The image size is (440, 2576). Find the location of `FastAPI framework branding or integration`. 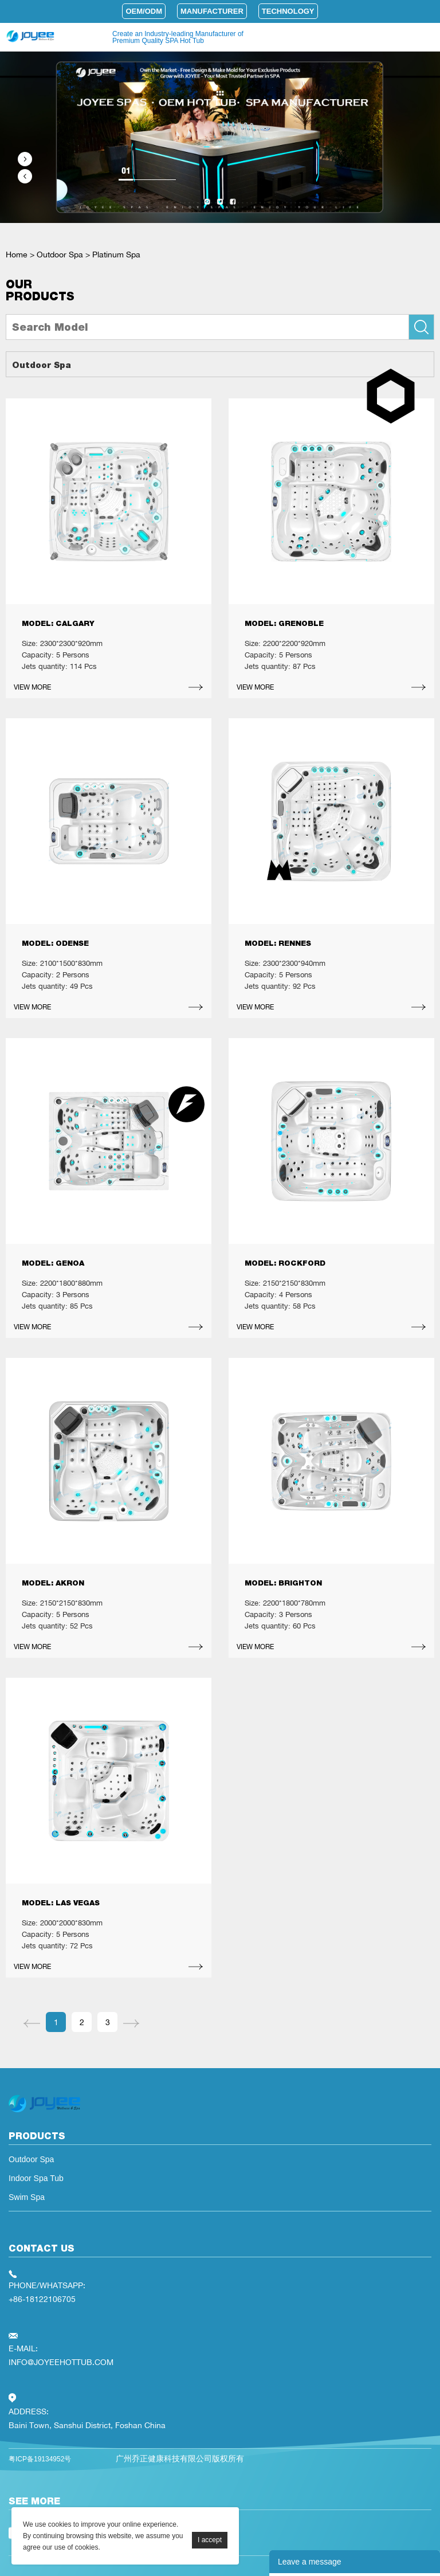

FastAPI framework branding or integration is located at coordinates (186, 1104).